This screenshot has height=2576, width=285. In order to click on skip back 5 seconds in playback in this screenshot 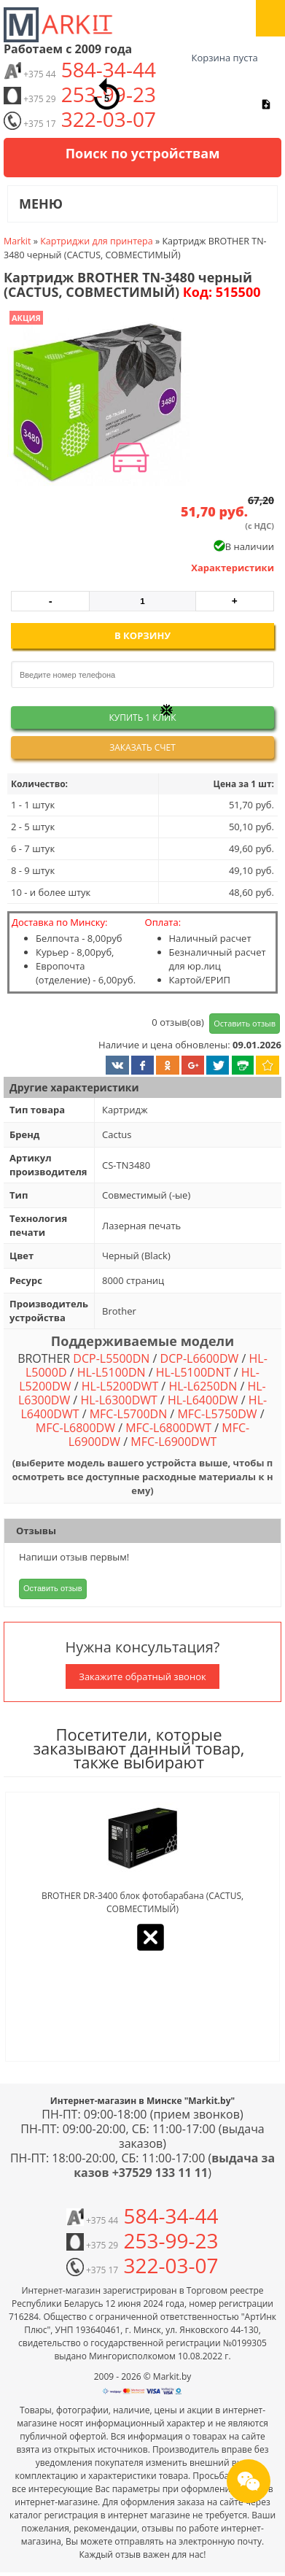, I will do `click(106, 95)`.